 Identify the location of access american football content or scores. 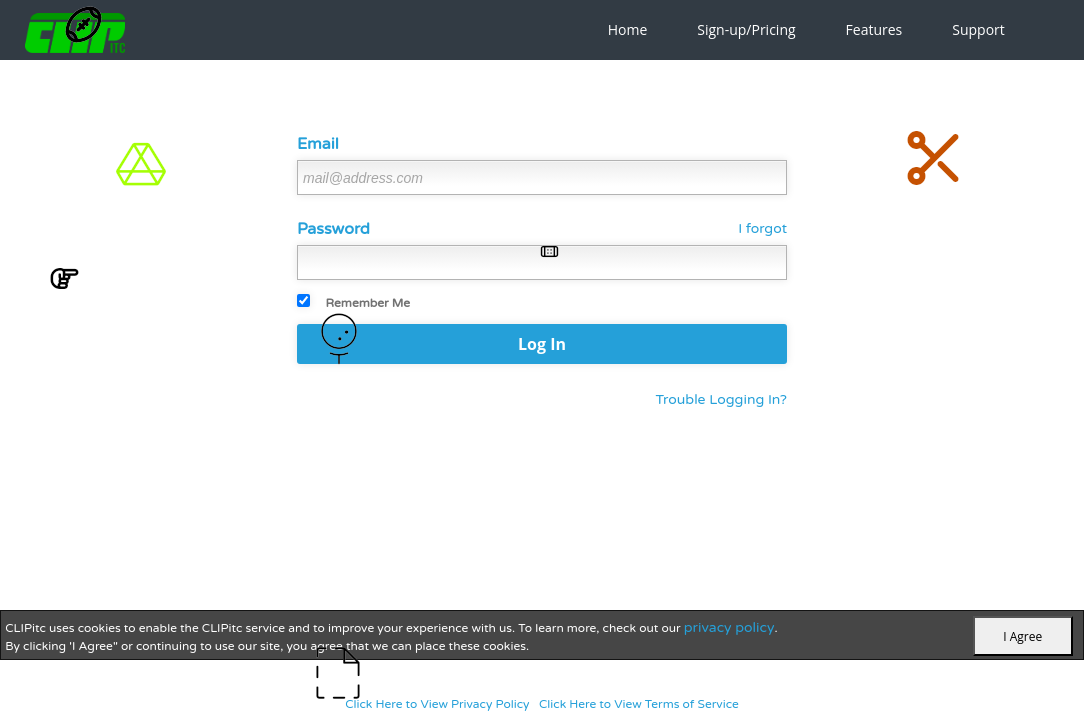
(83, 24).